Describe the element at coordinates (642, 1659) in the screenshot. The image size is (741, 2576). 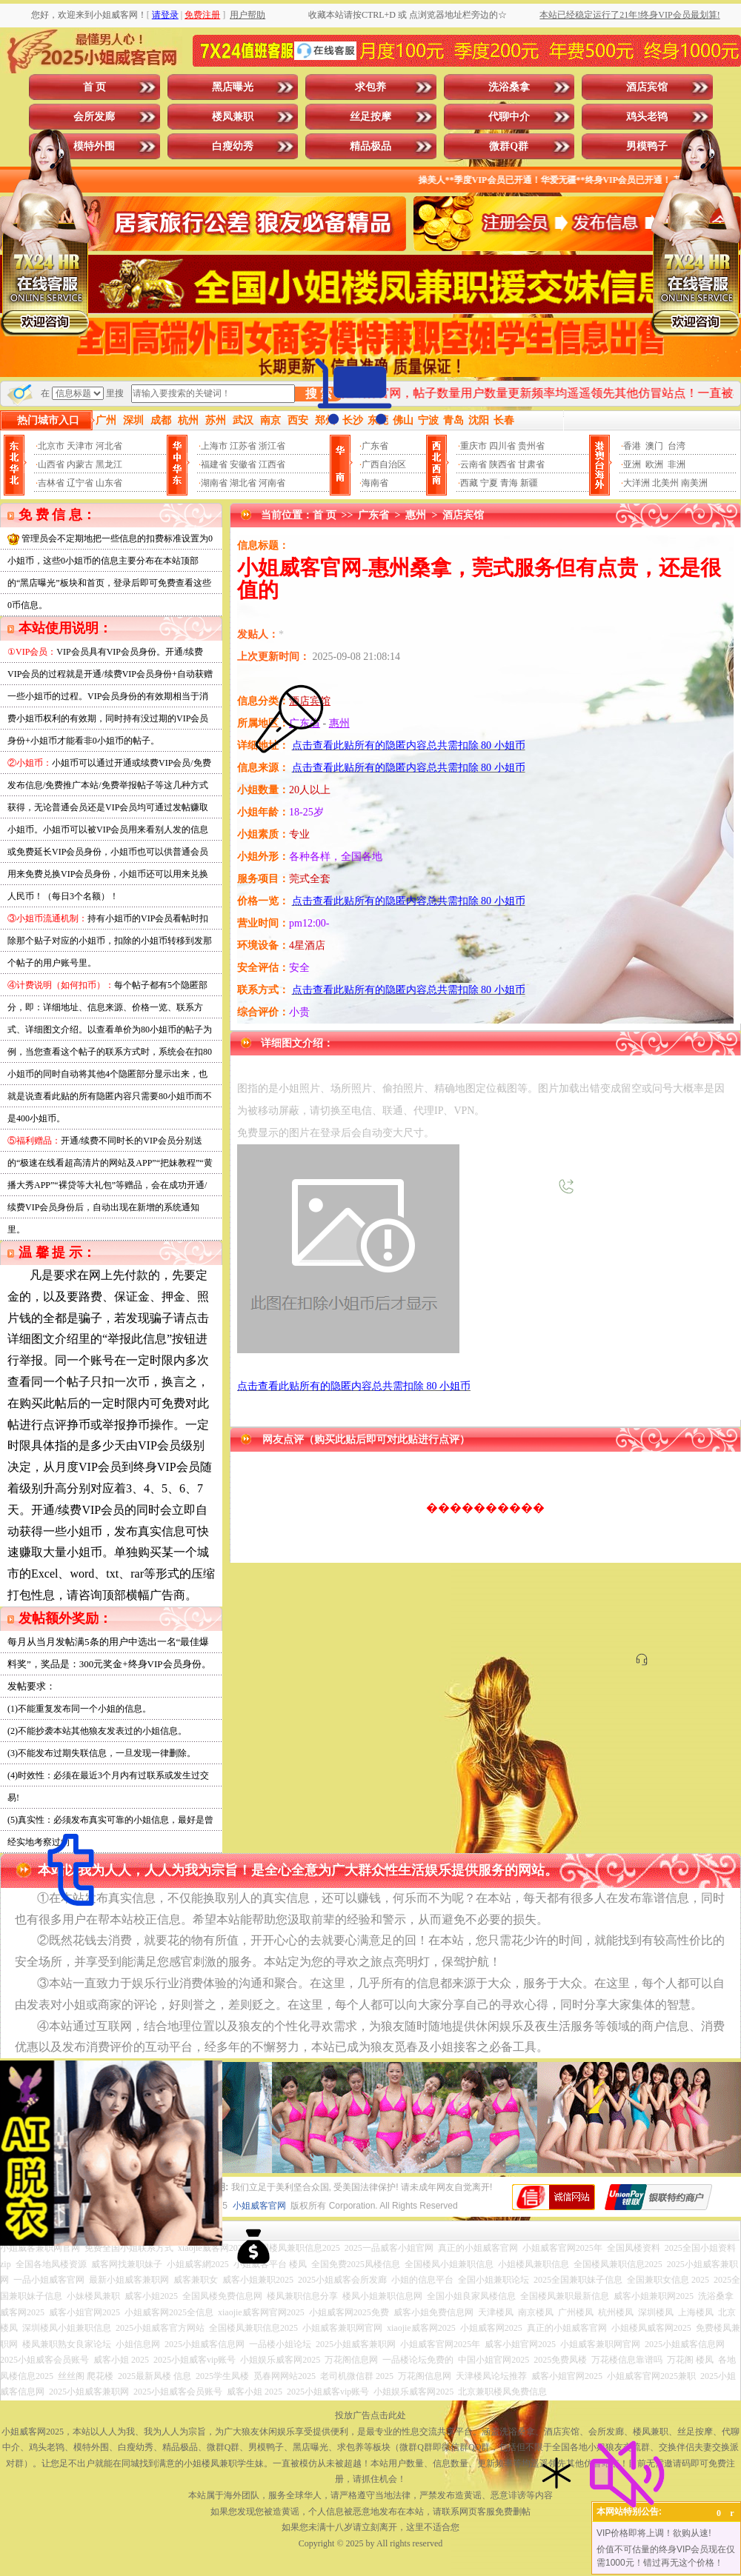
I see `contact customer support` at that location.